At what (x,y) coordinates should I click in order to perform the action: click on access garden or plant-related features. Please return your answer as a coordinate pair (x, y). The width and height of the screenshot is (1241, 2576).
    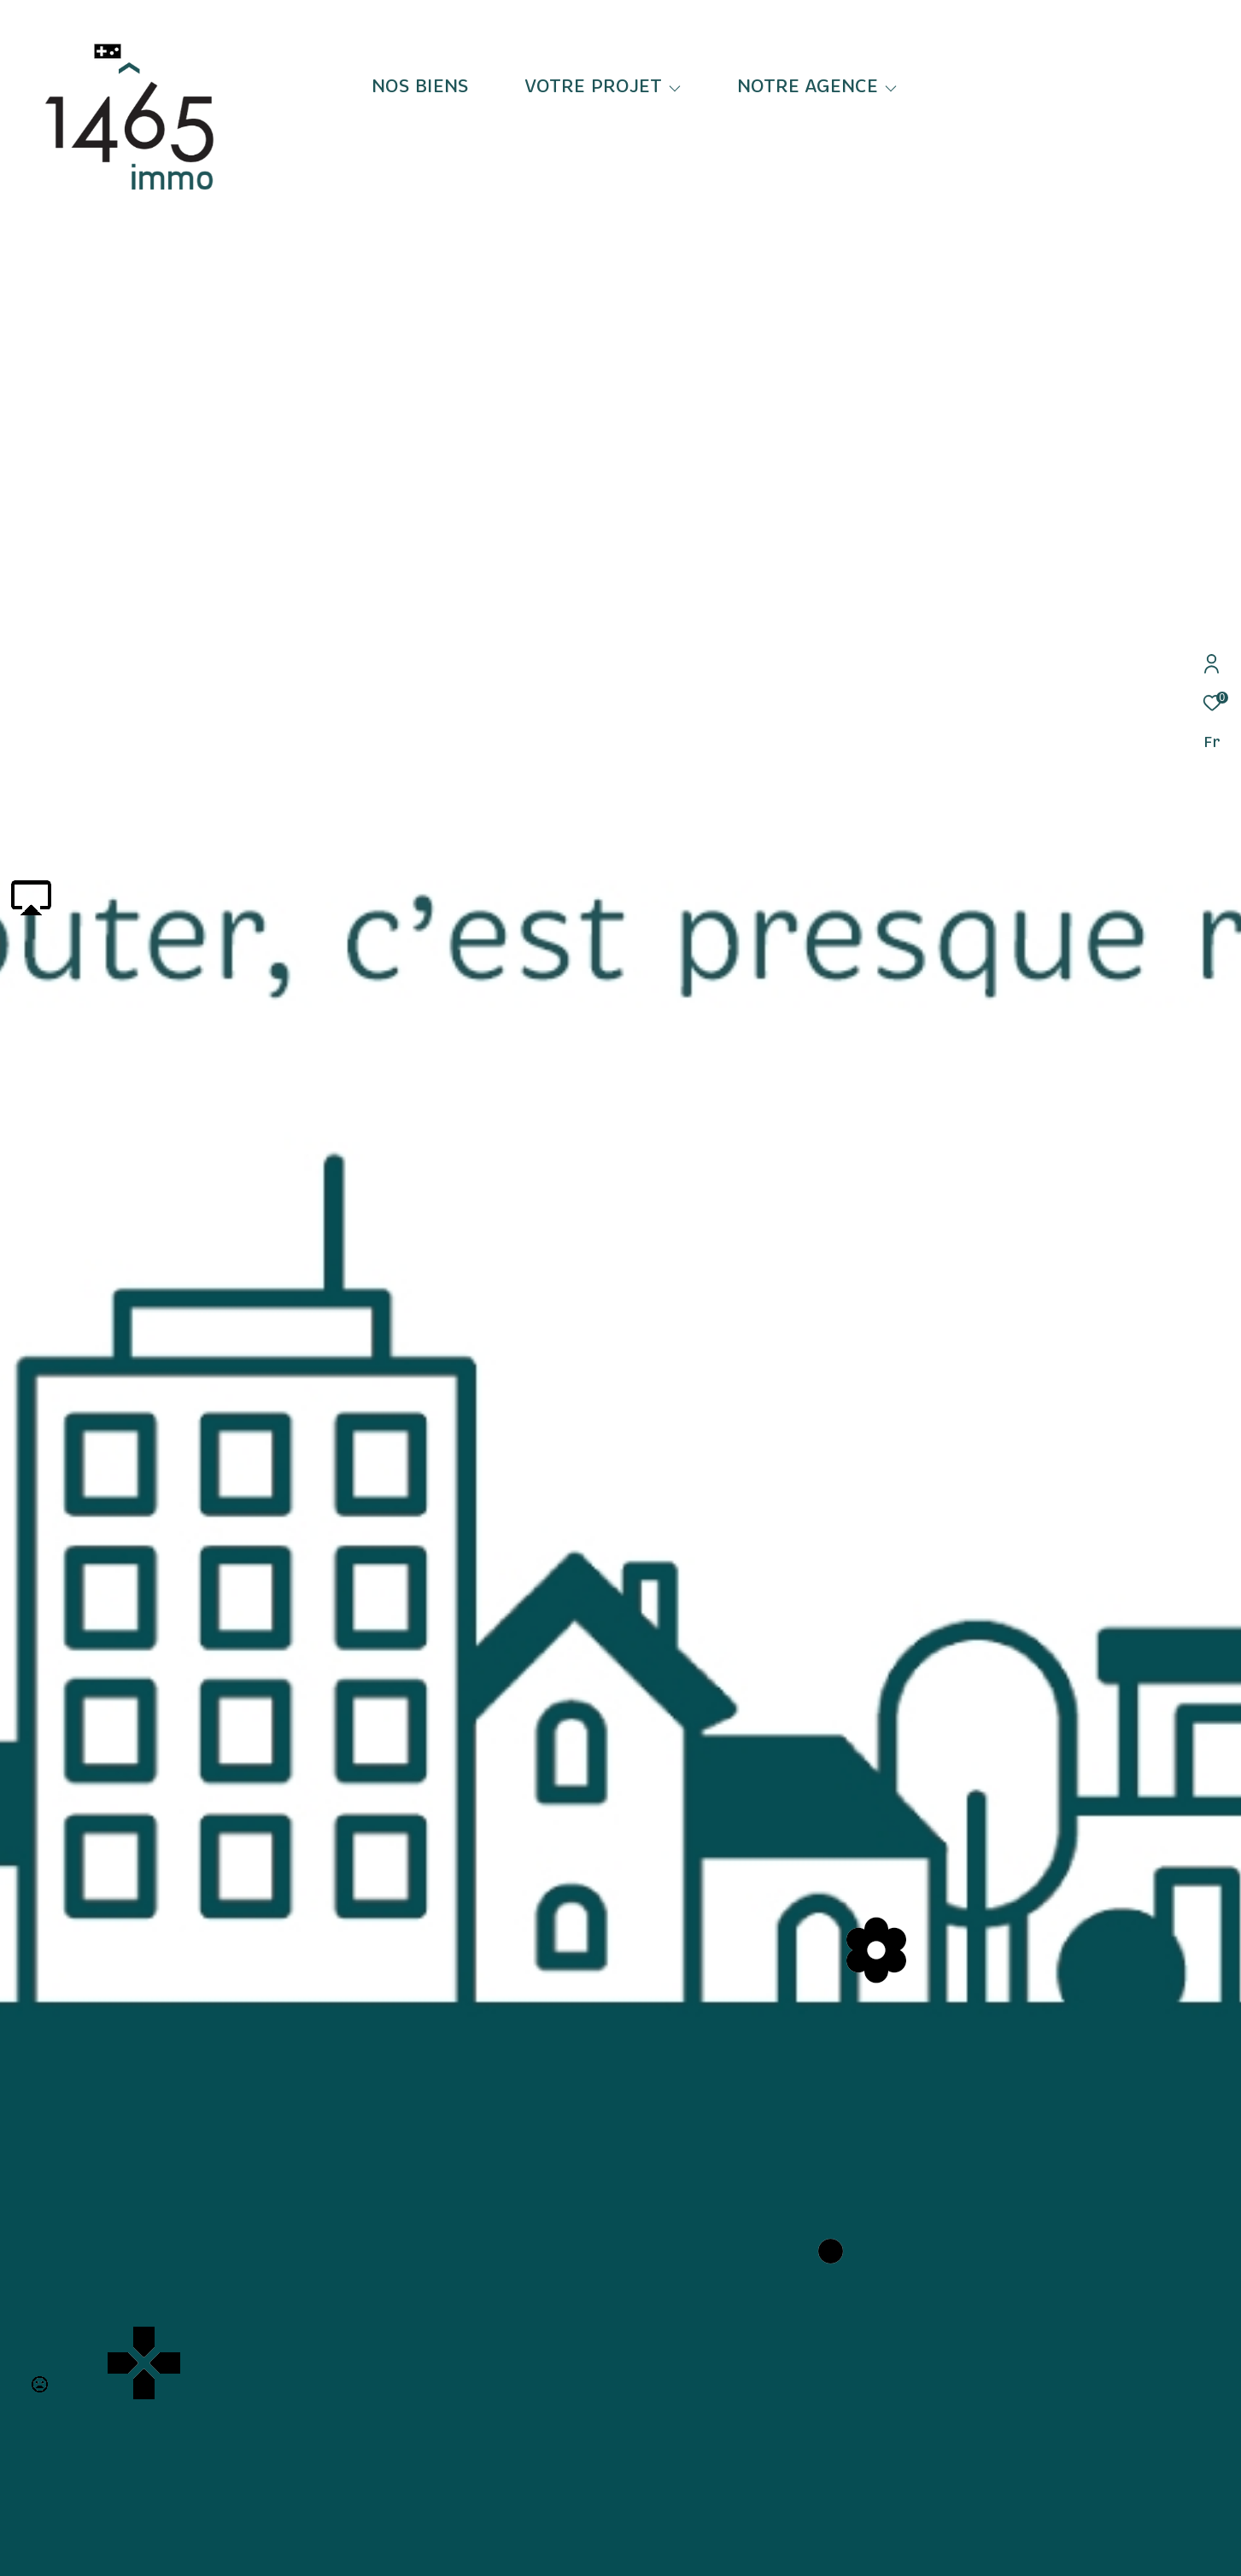
    Looking at the image, I should click on (876, 1950).